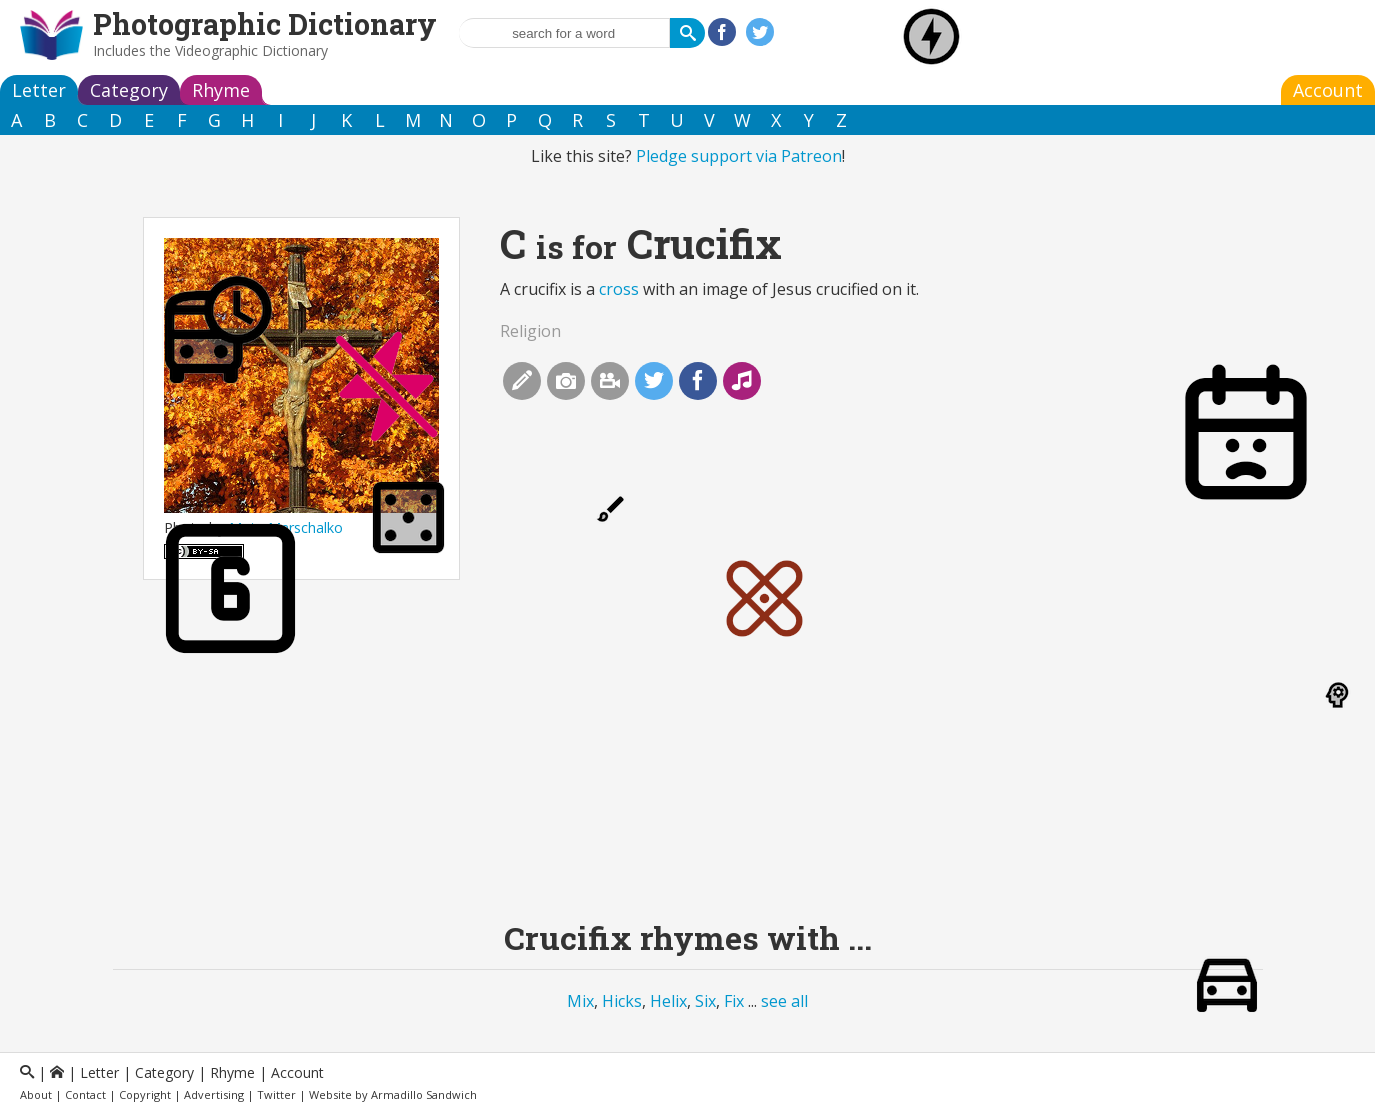  I want to click on no events scheduled for this date, so click(1246, 432).